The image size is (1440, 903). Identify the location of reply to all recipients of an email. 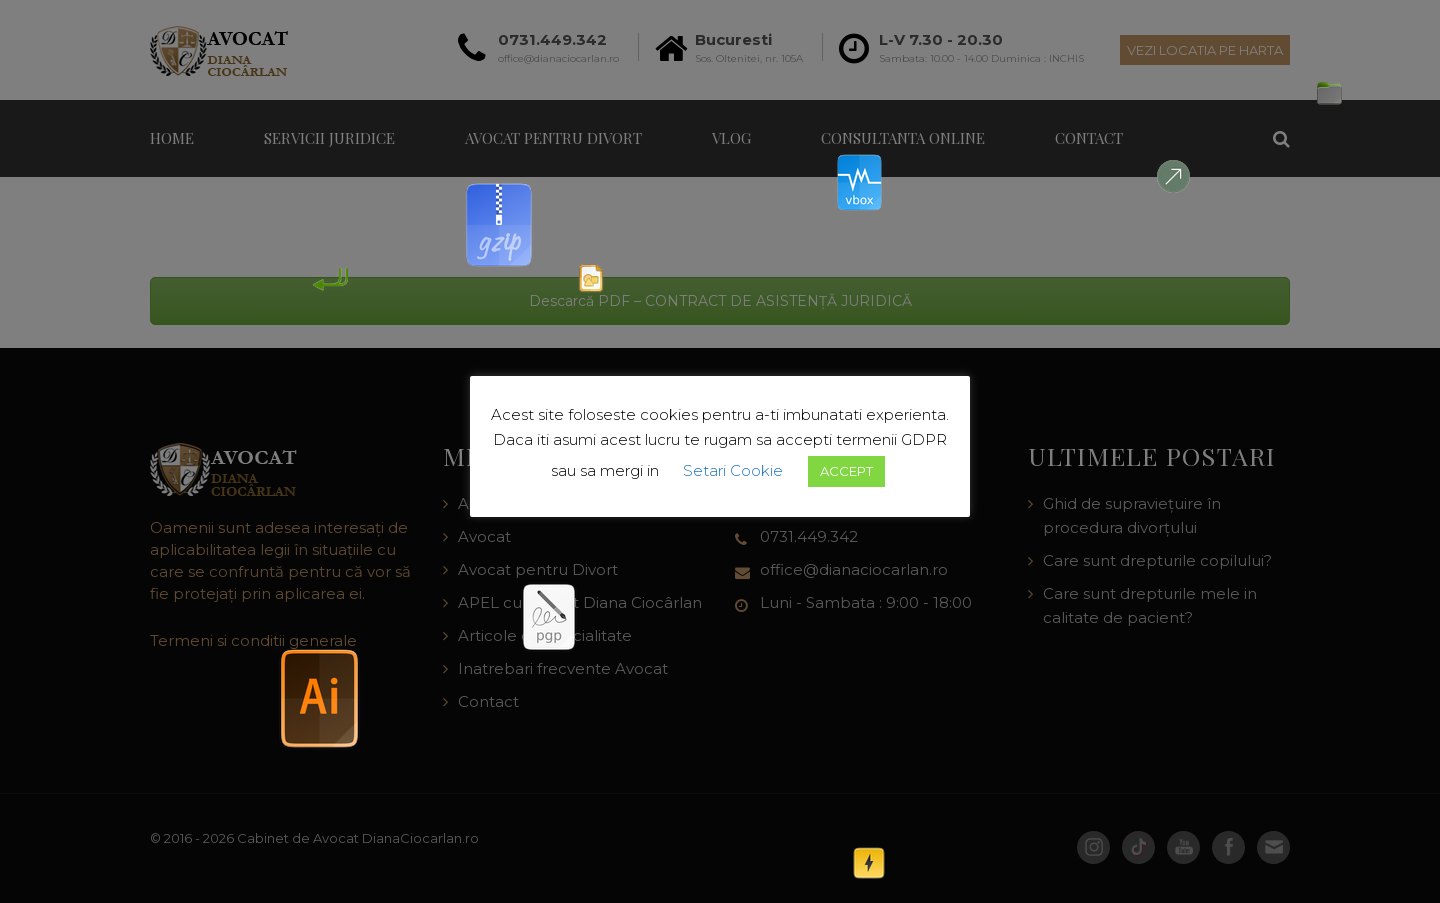
(330, 277).